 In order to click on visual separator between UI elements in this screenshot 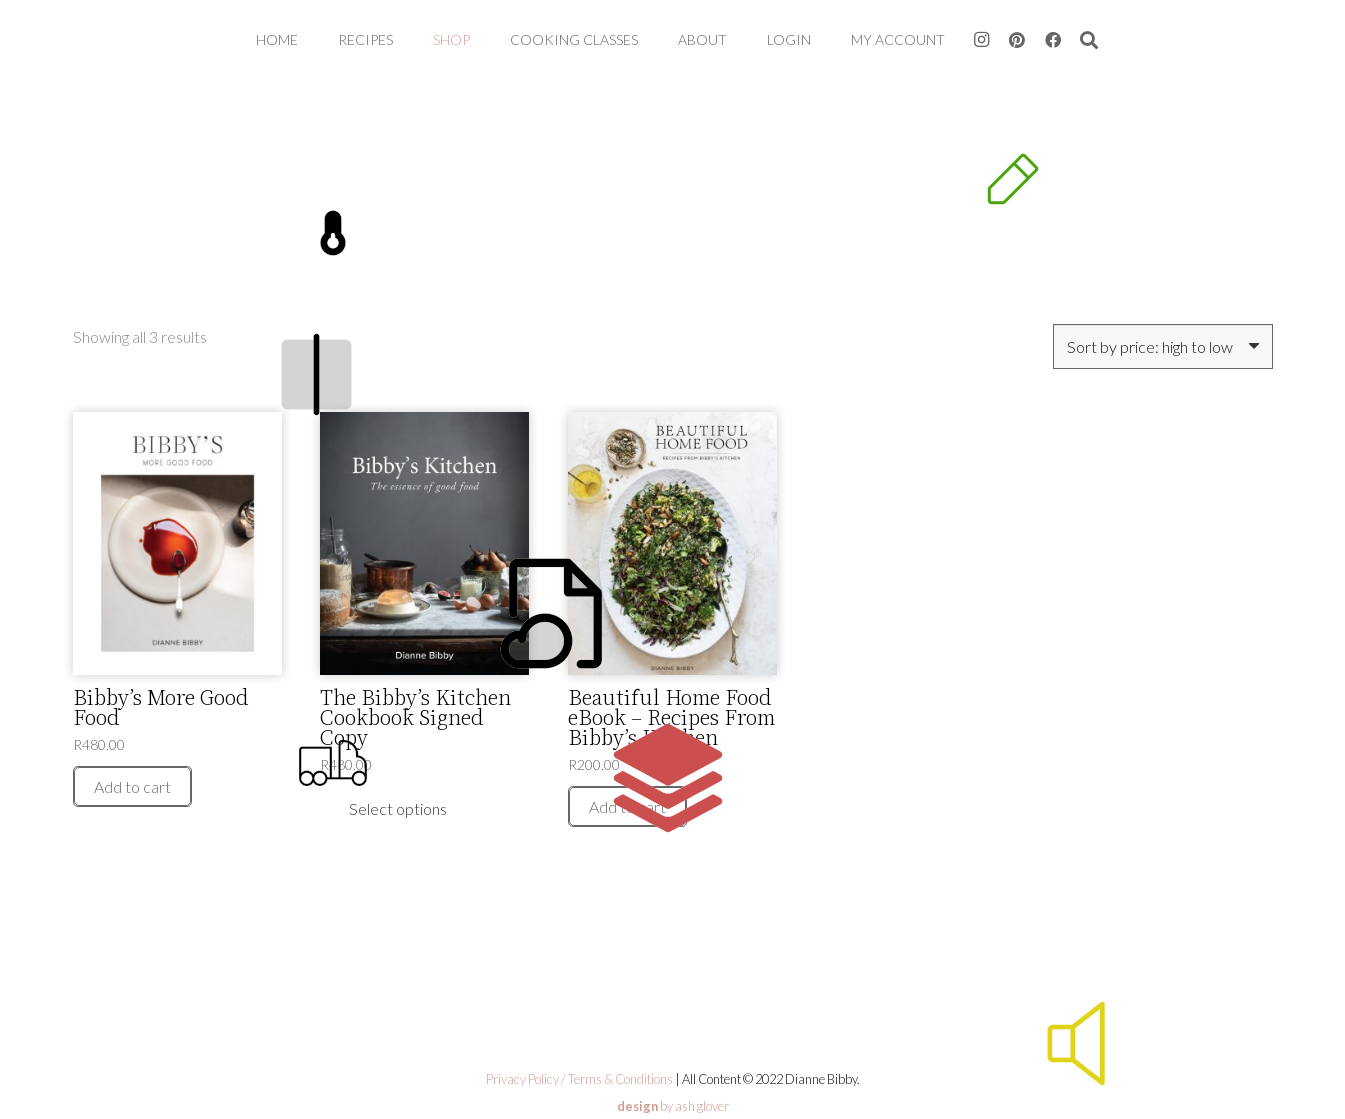, I will do `click(316, 374)`.